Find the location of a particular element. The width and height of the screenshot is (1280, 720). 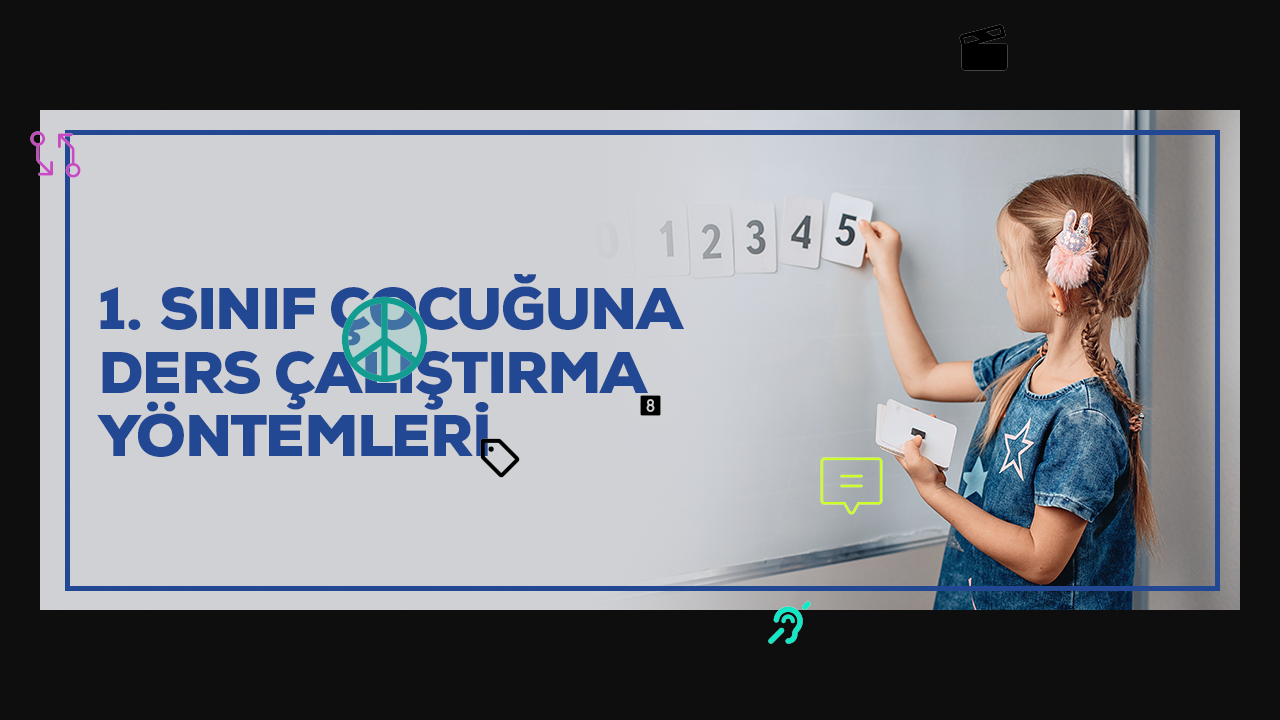

indicates peaceful or non-violent content is located at coordinates (384, 339).